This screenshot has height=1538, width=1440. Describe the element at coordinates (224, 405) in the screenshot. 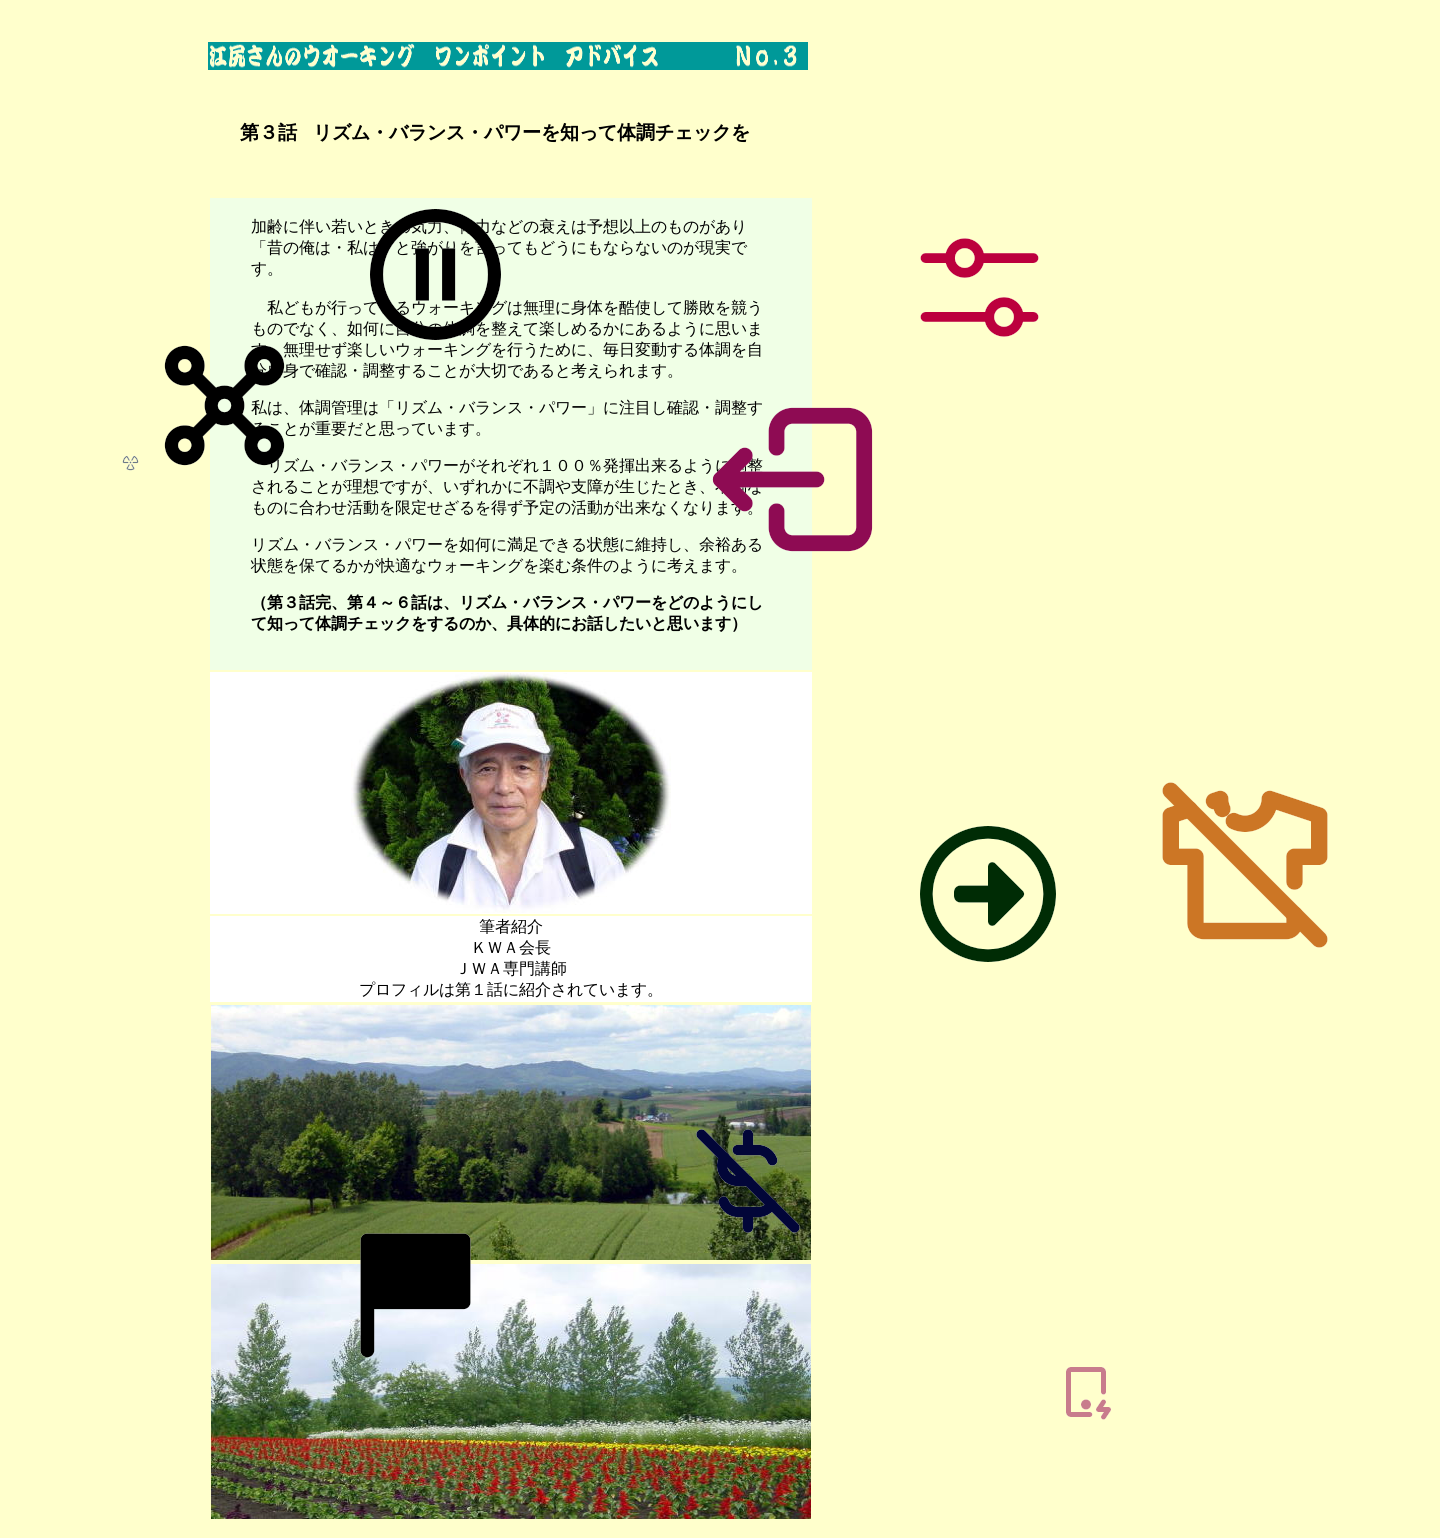

I see `view star network topology` at that location.